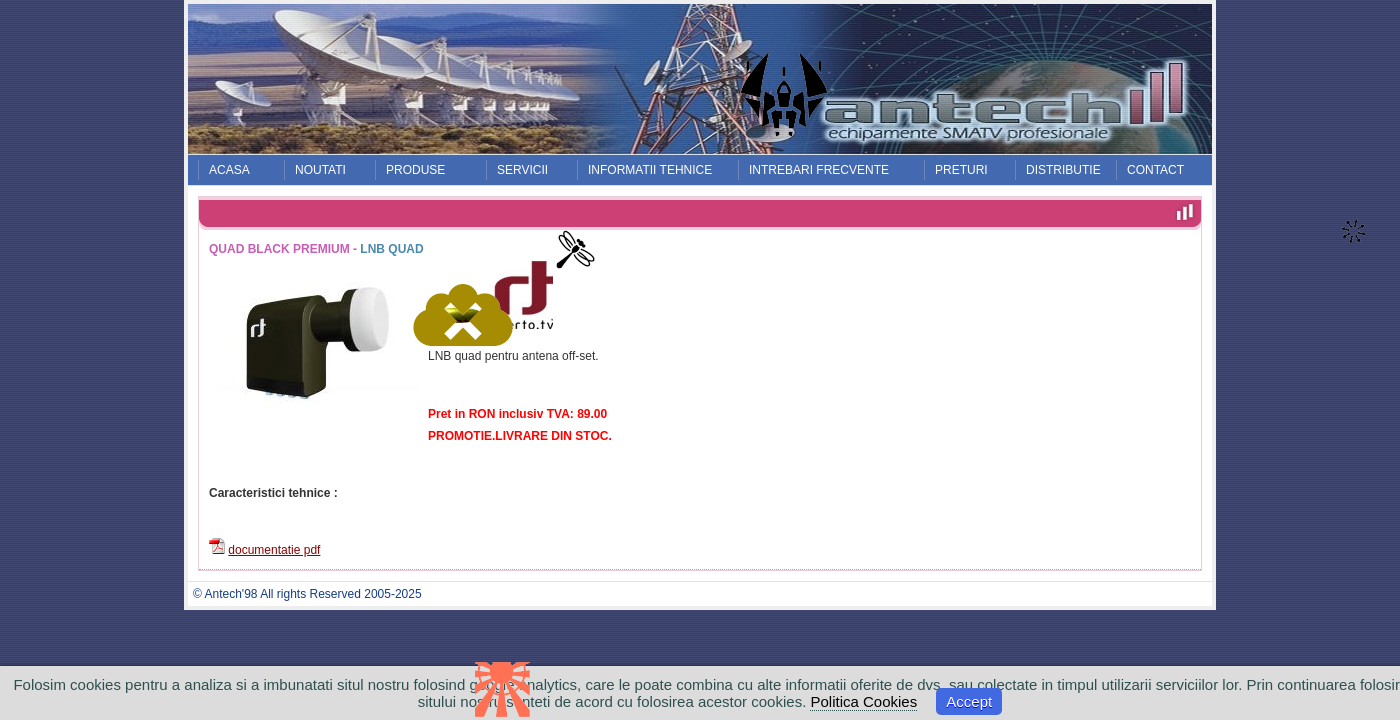 Image resolution: width=1400 pixels, height=720 pixels. What do you see at coordinates (502, 689) in the screenshot?
I see `indicates sunny or clear weather conditions` at bounding box center [502, 689].